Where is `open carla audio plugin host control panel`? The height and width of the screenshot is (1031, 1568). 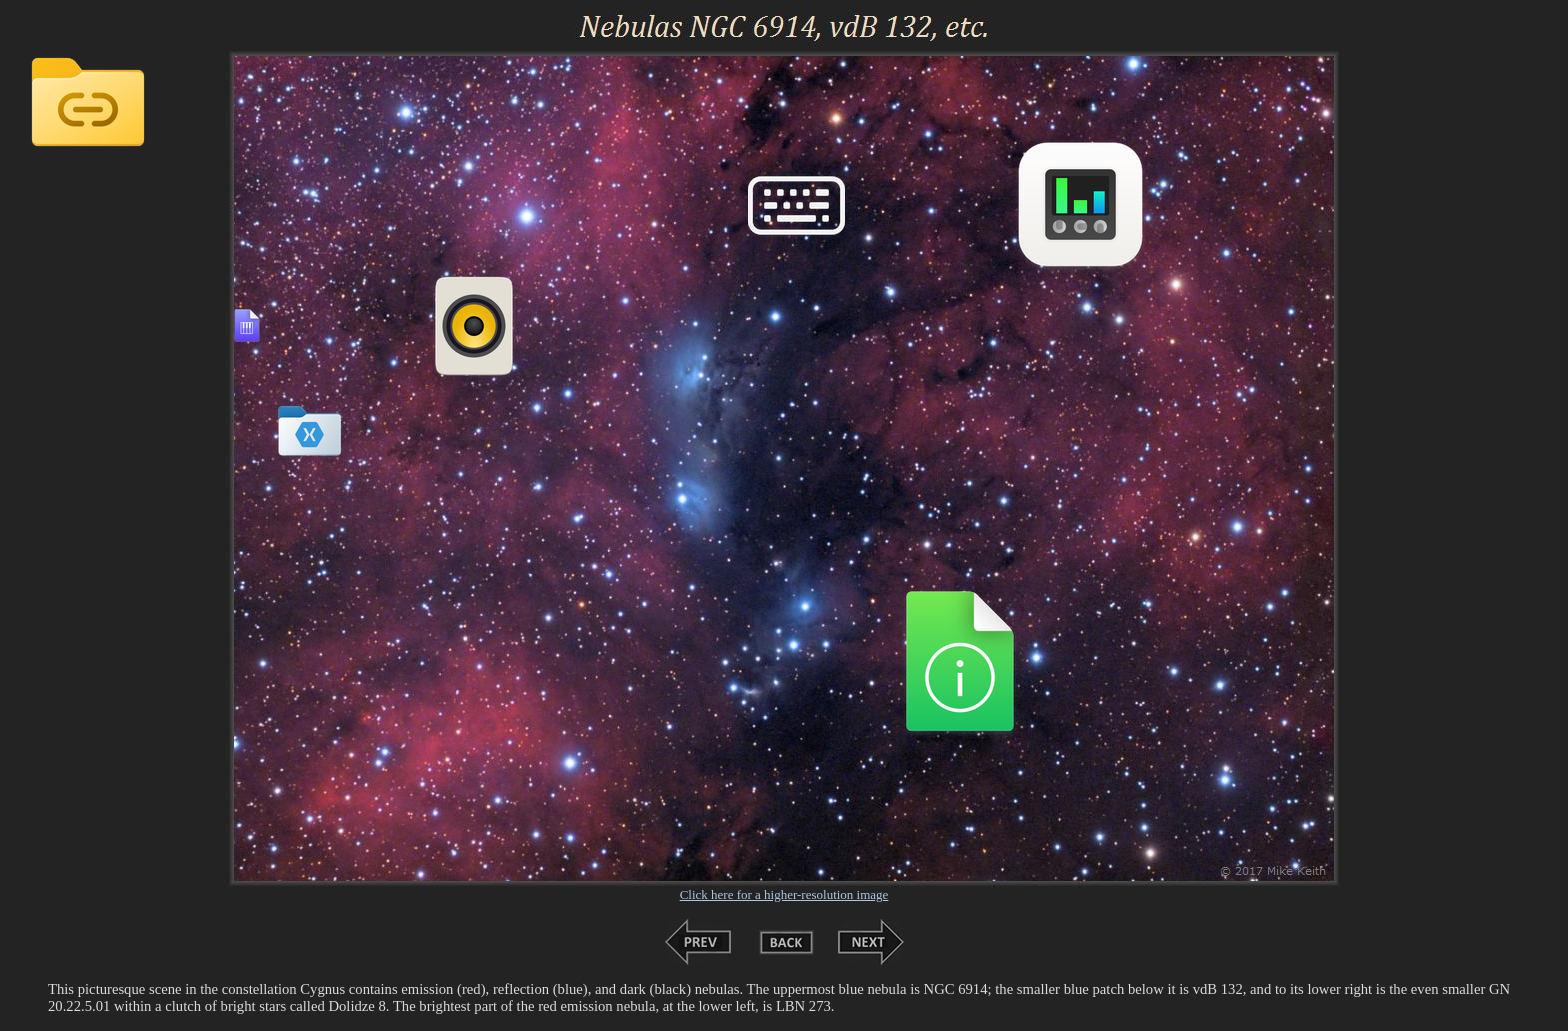
open carla audio plugin host control panel is located at coordinates (1080, 204).